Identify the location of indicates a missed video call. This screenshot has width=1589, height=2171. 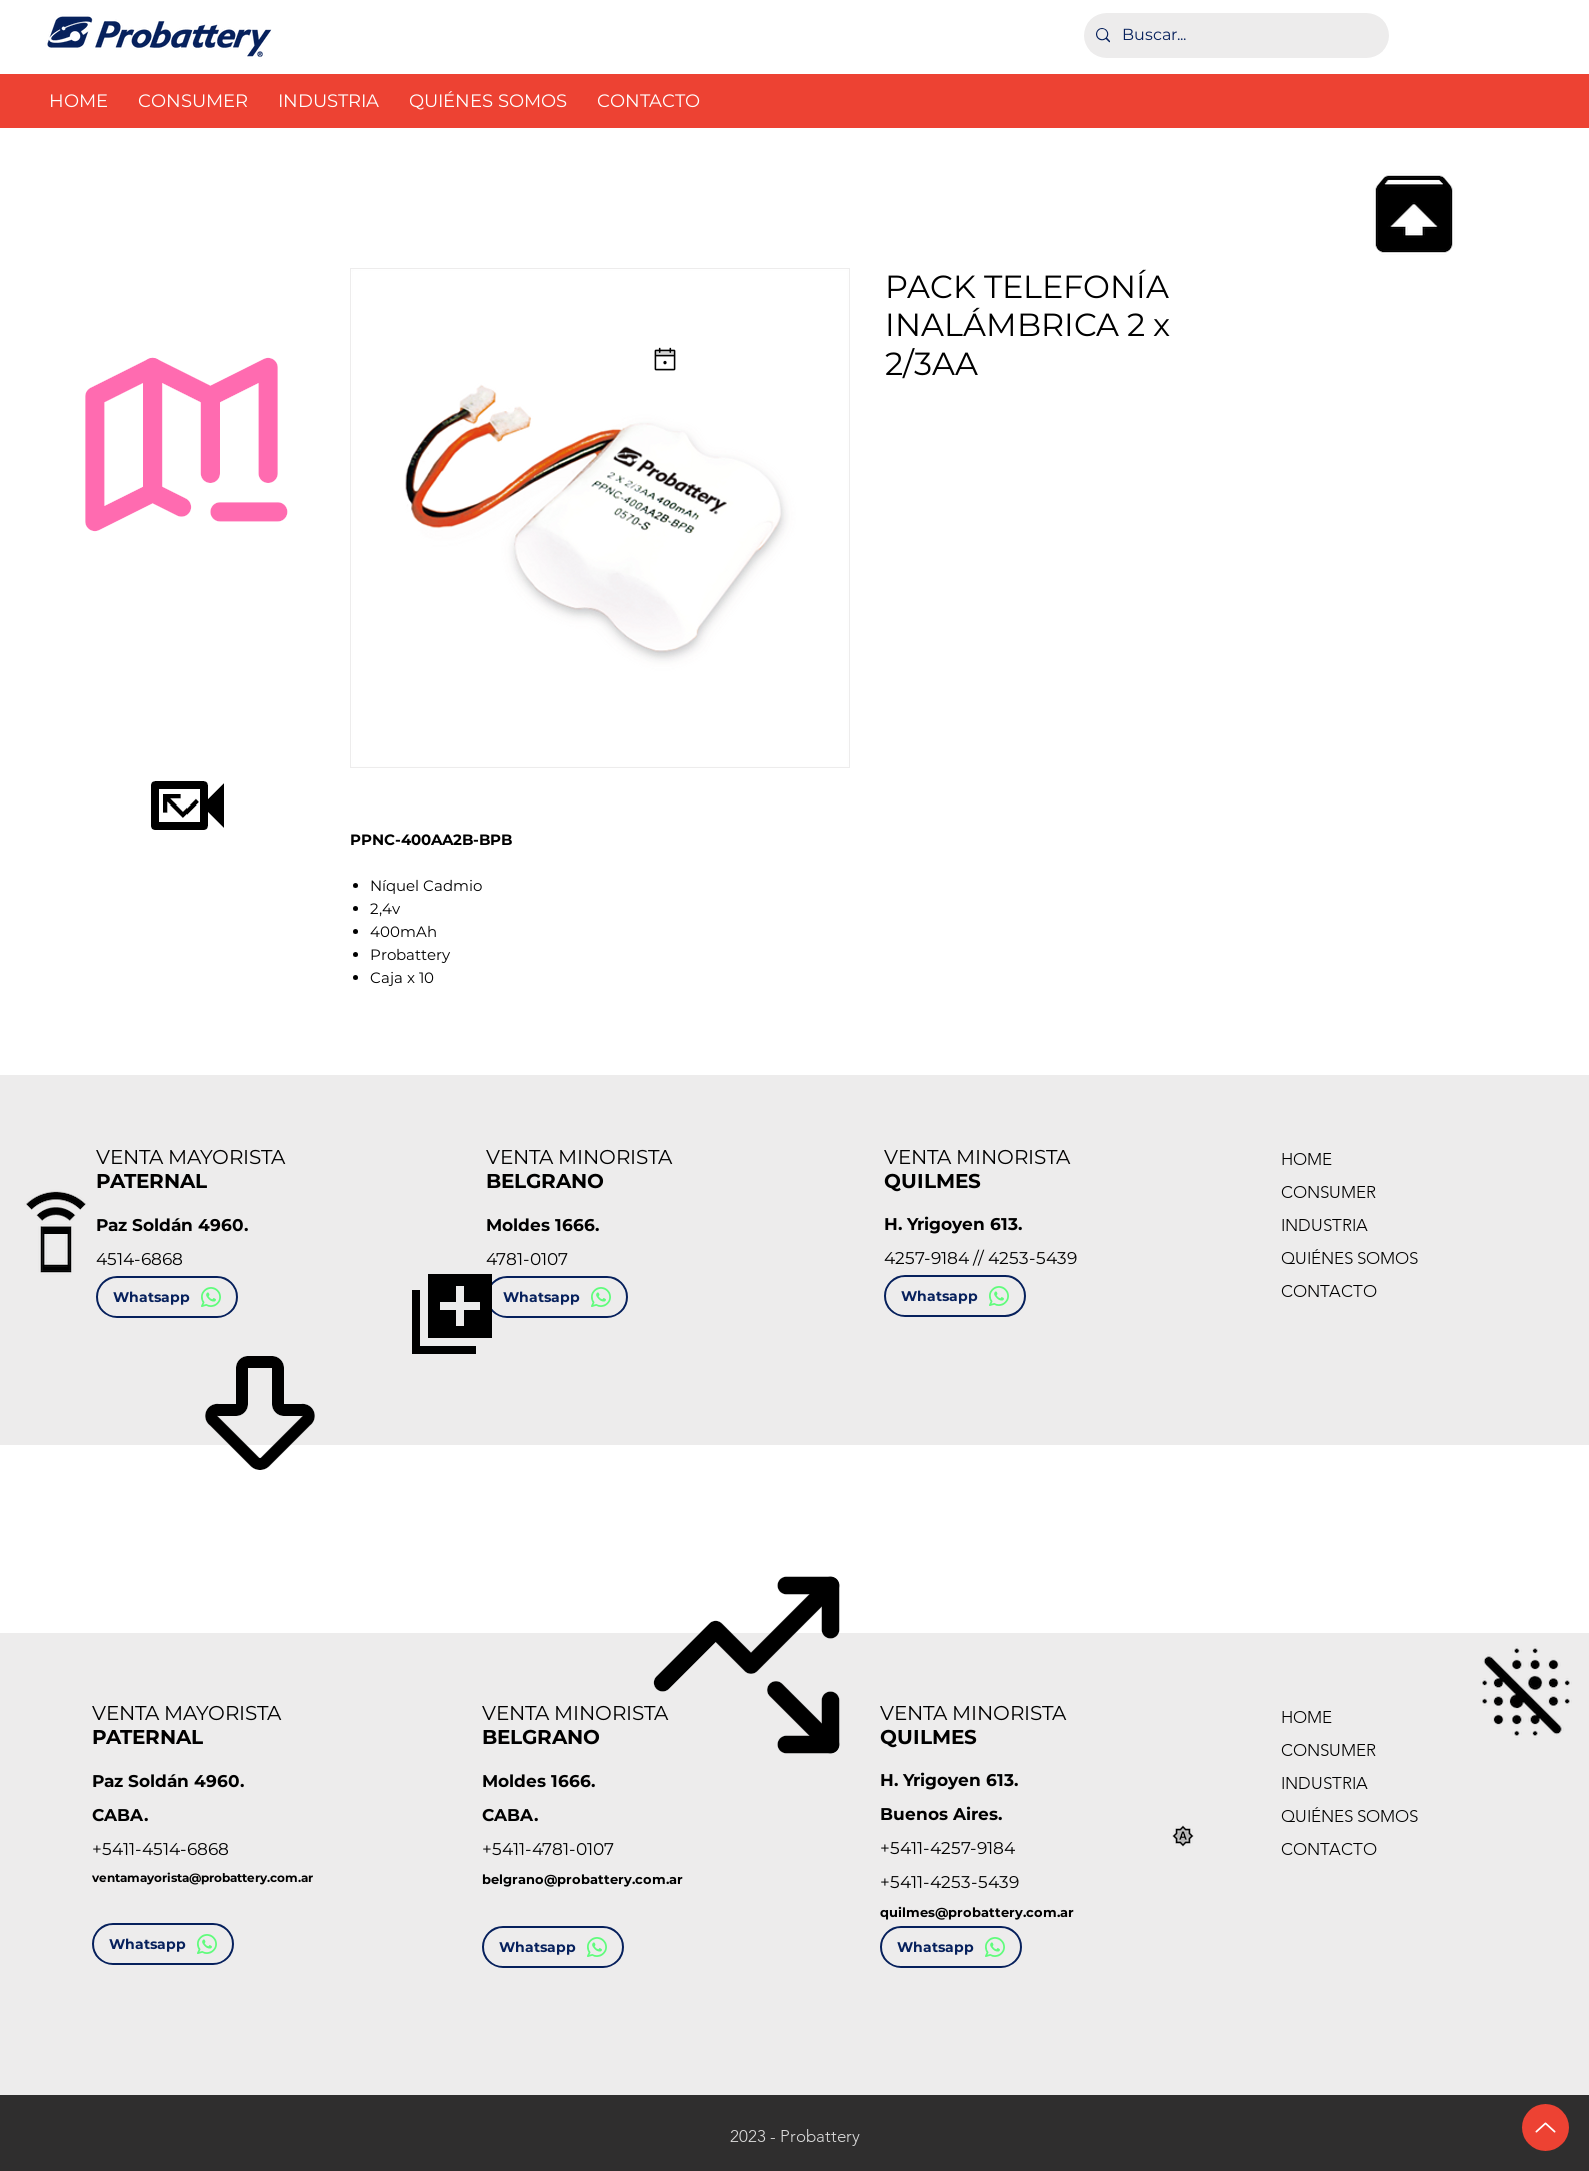
(187, 805).